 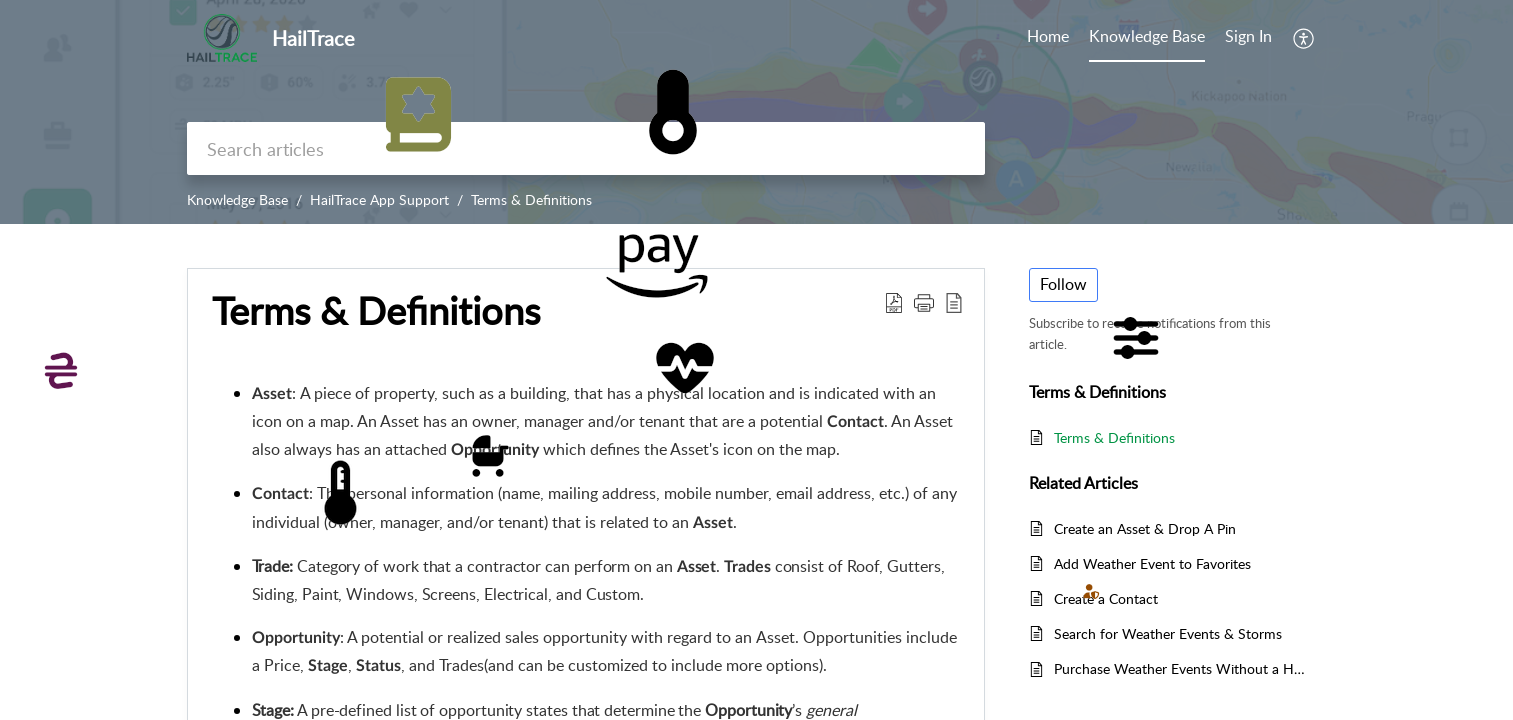 I want to click on pay with amazon pay, so click(x=657, y=266).